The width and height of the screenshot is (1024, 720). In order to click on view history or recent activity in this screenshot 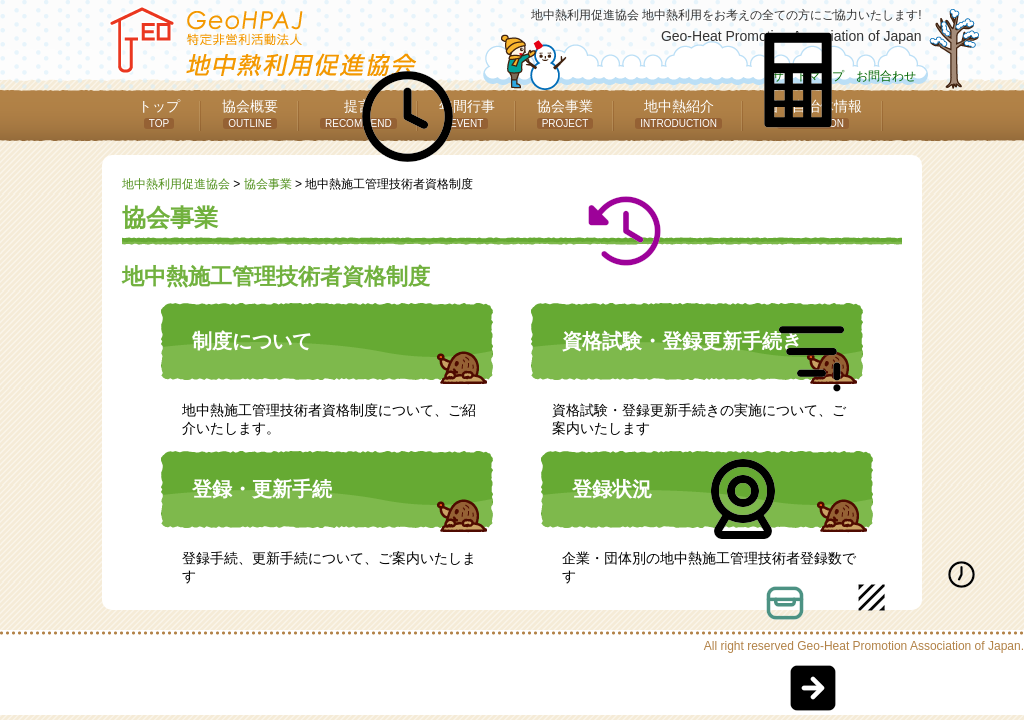, I will do `click(626, 231)`.